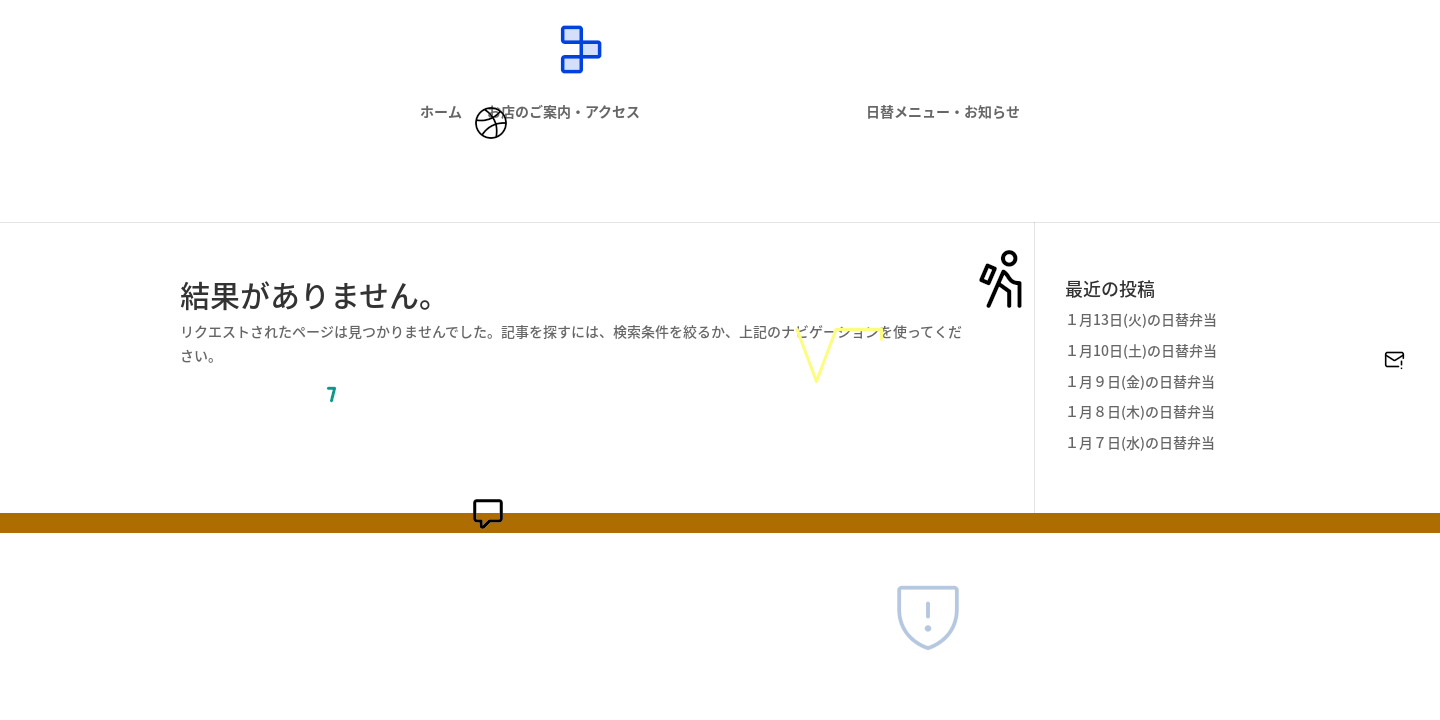 This screenshot has width=1440, height=720. What do you see at coordinates (488, 514) in the screenshot?
I see `open comments section` at bounding box center [488, 514].